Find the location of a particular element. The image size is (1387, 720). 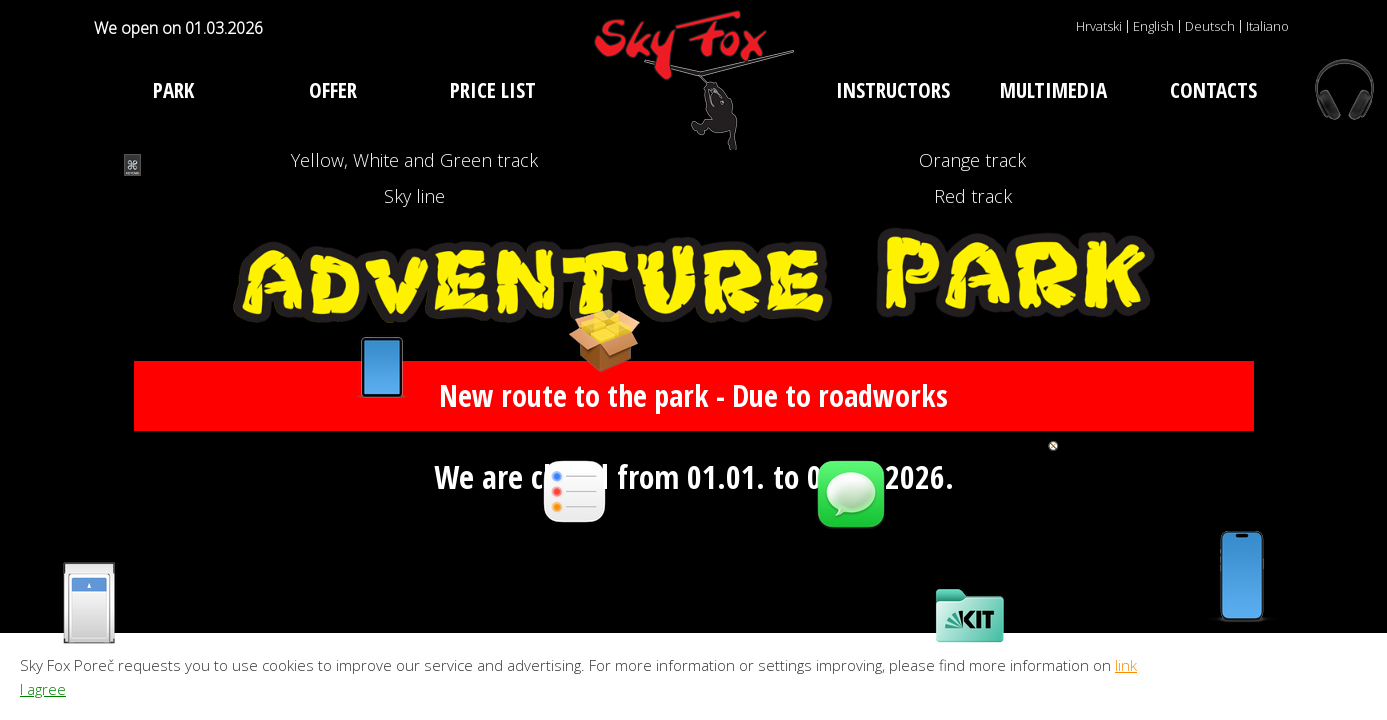

open the messages app is located at coordinates (851, 494).